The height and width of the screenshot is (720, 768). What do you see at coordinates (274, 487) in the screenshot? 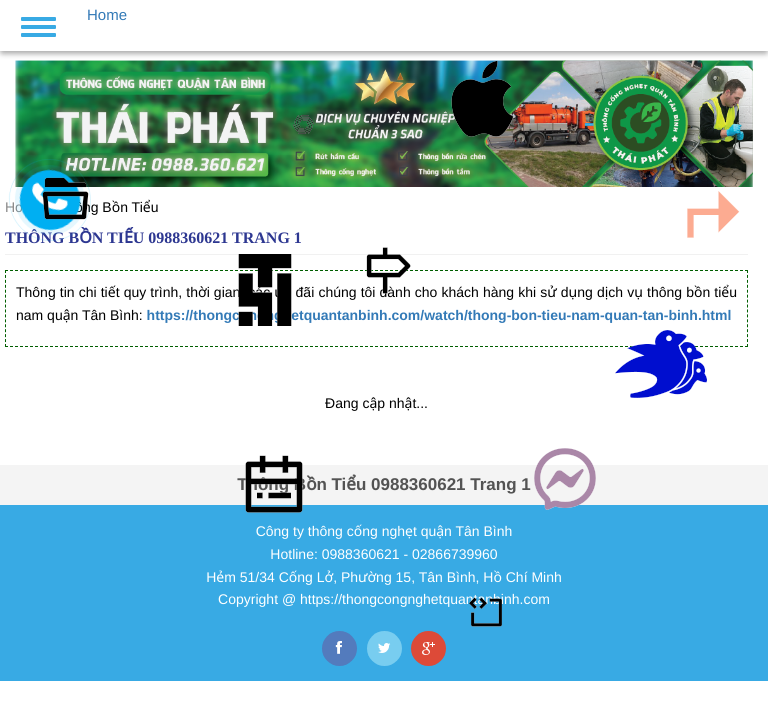
I see `view calendar tasks and to-dos` at bounding box center [274, 487].